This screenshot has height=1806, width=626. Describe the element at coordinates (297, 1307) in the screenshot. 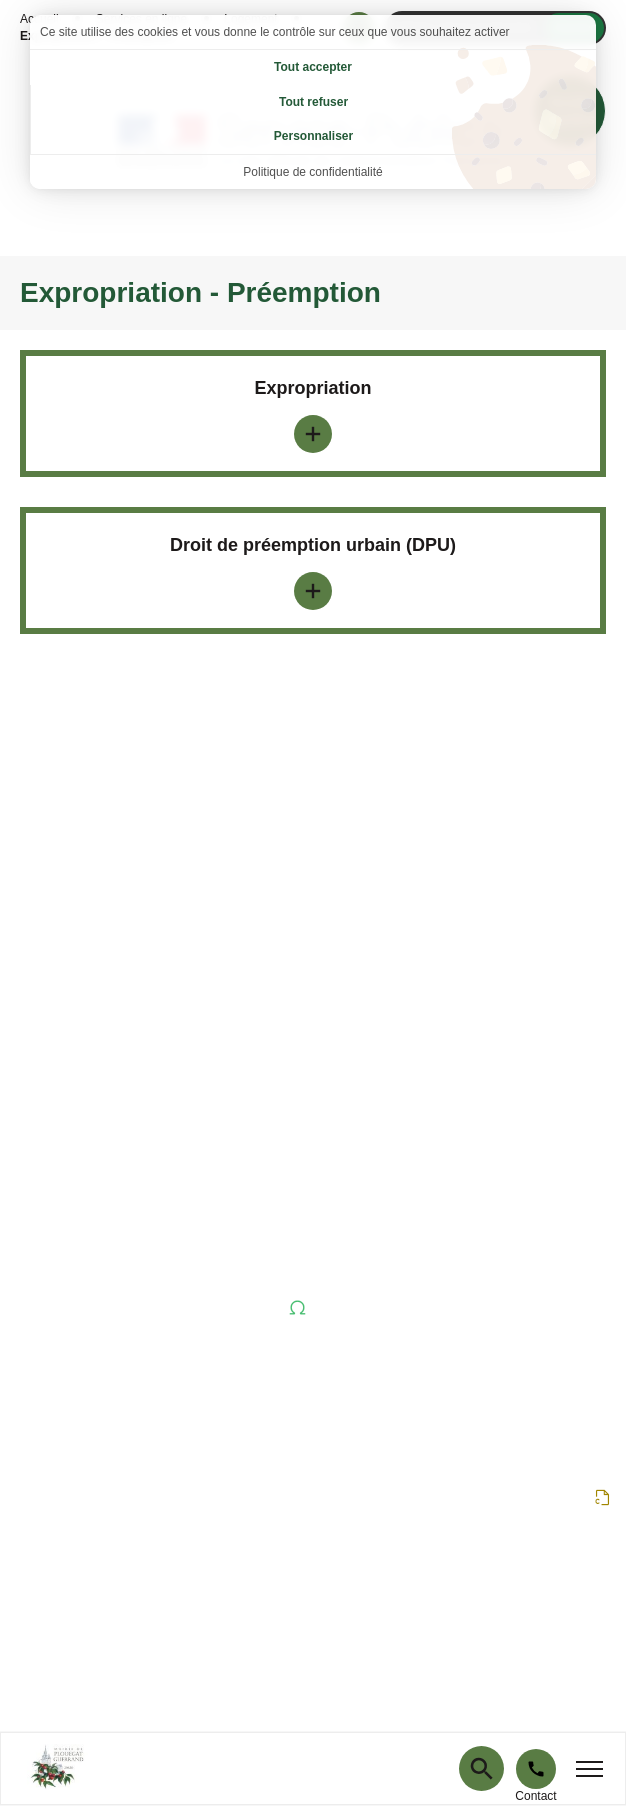

I see `represents the omega symbol in mathematical or scientific contexts` at that location.